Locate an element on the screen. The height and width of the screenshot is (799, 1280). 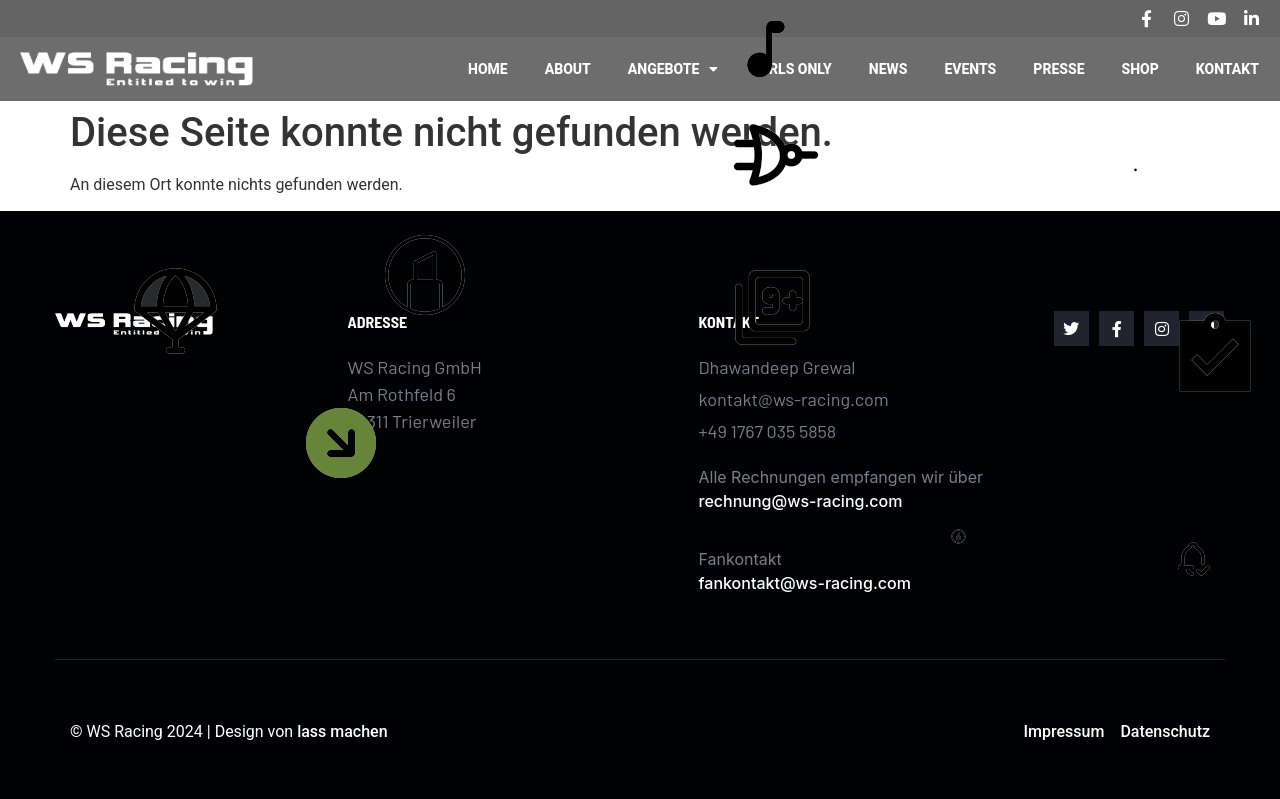
NOR logic gate symbol for circuit diagrams is located at coordinates (776, 155).